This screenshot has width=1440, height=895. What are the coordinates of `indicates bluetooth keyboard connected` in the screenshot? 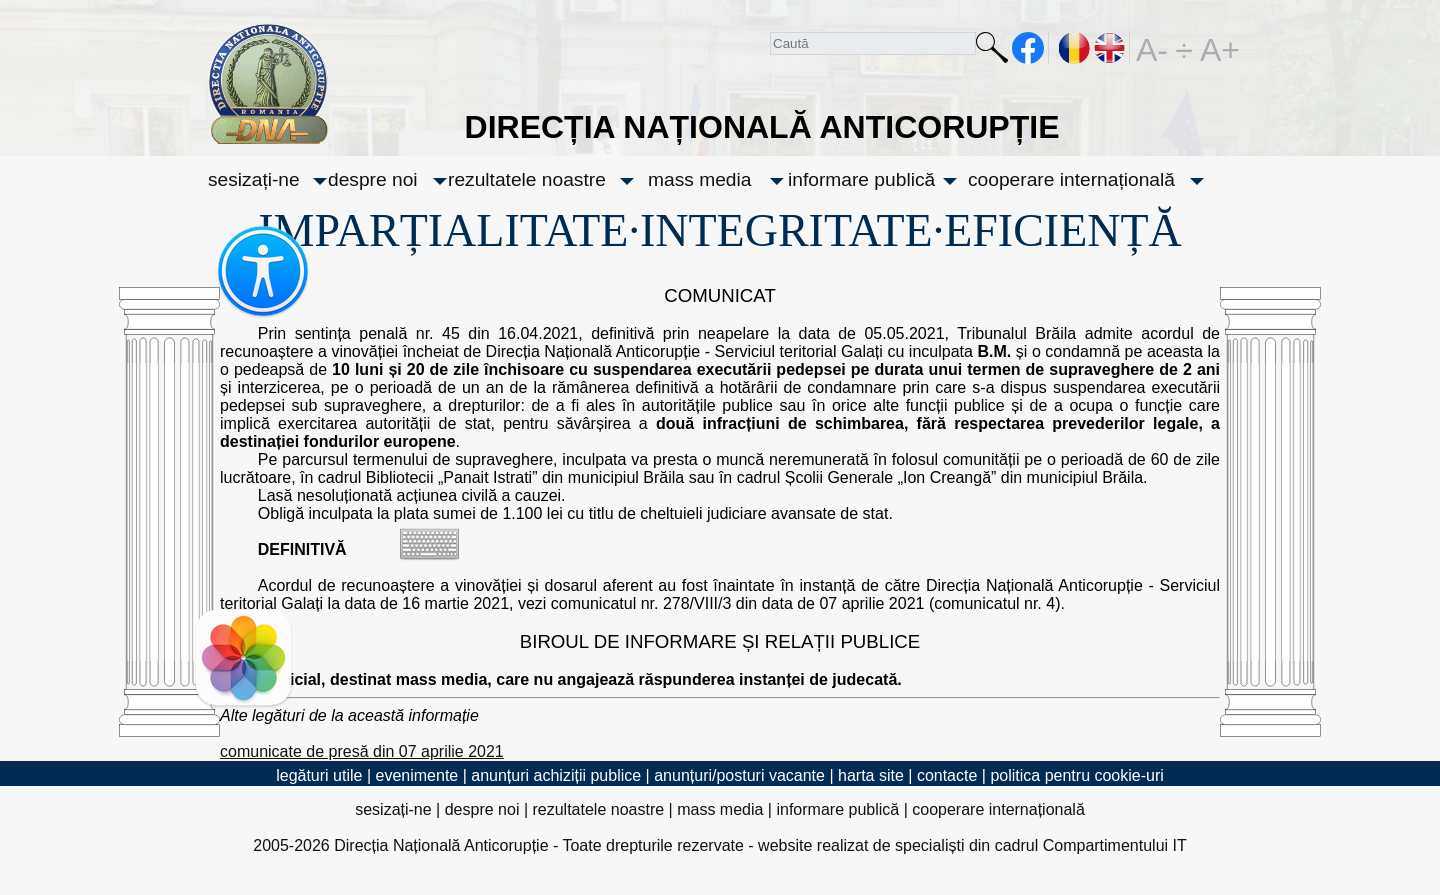 It's located at (429, 543).